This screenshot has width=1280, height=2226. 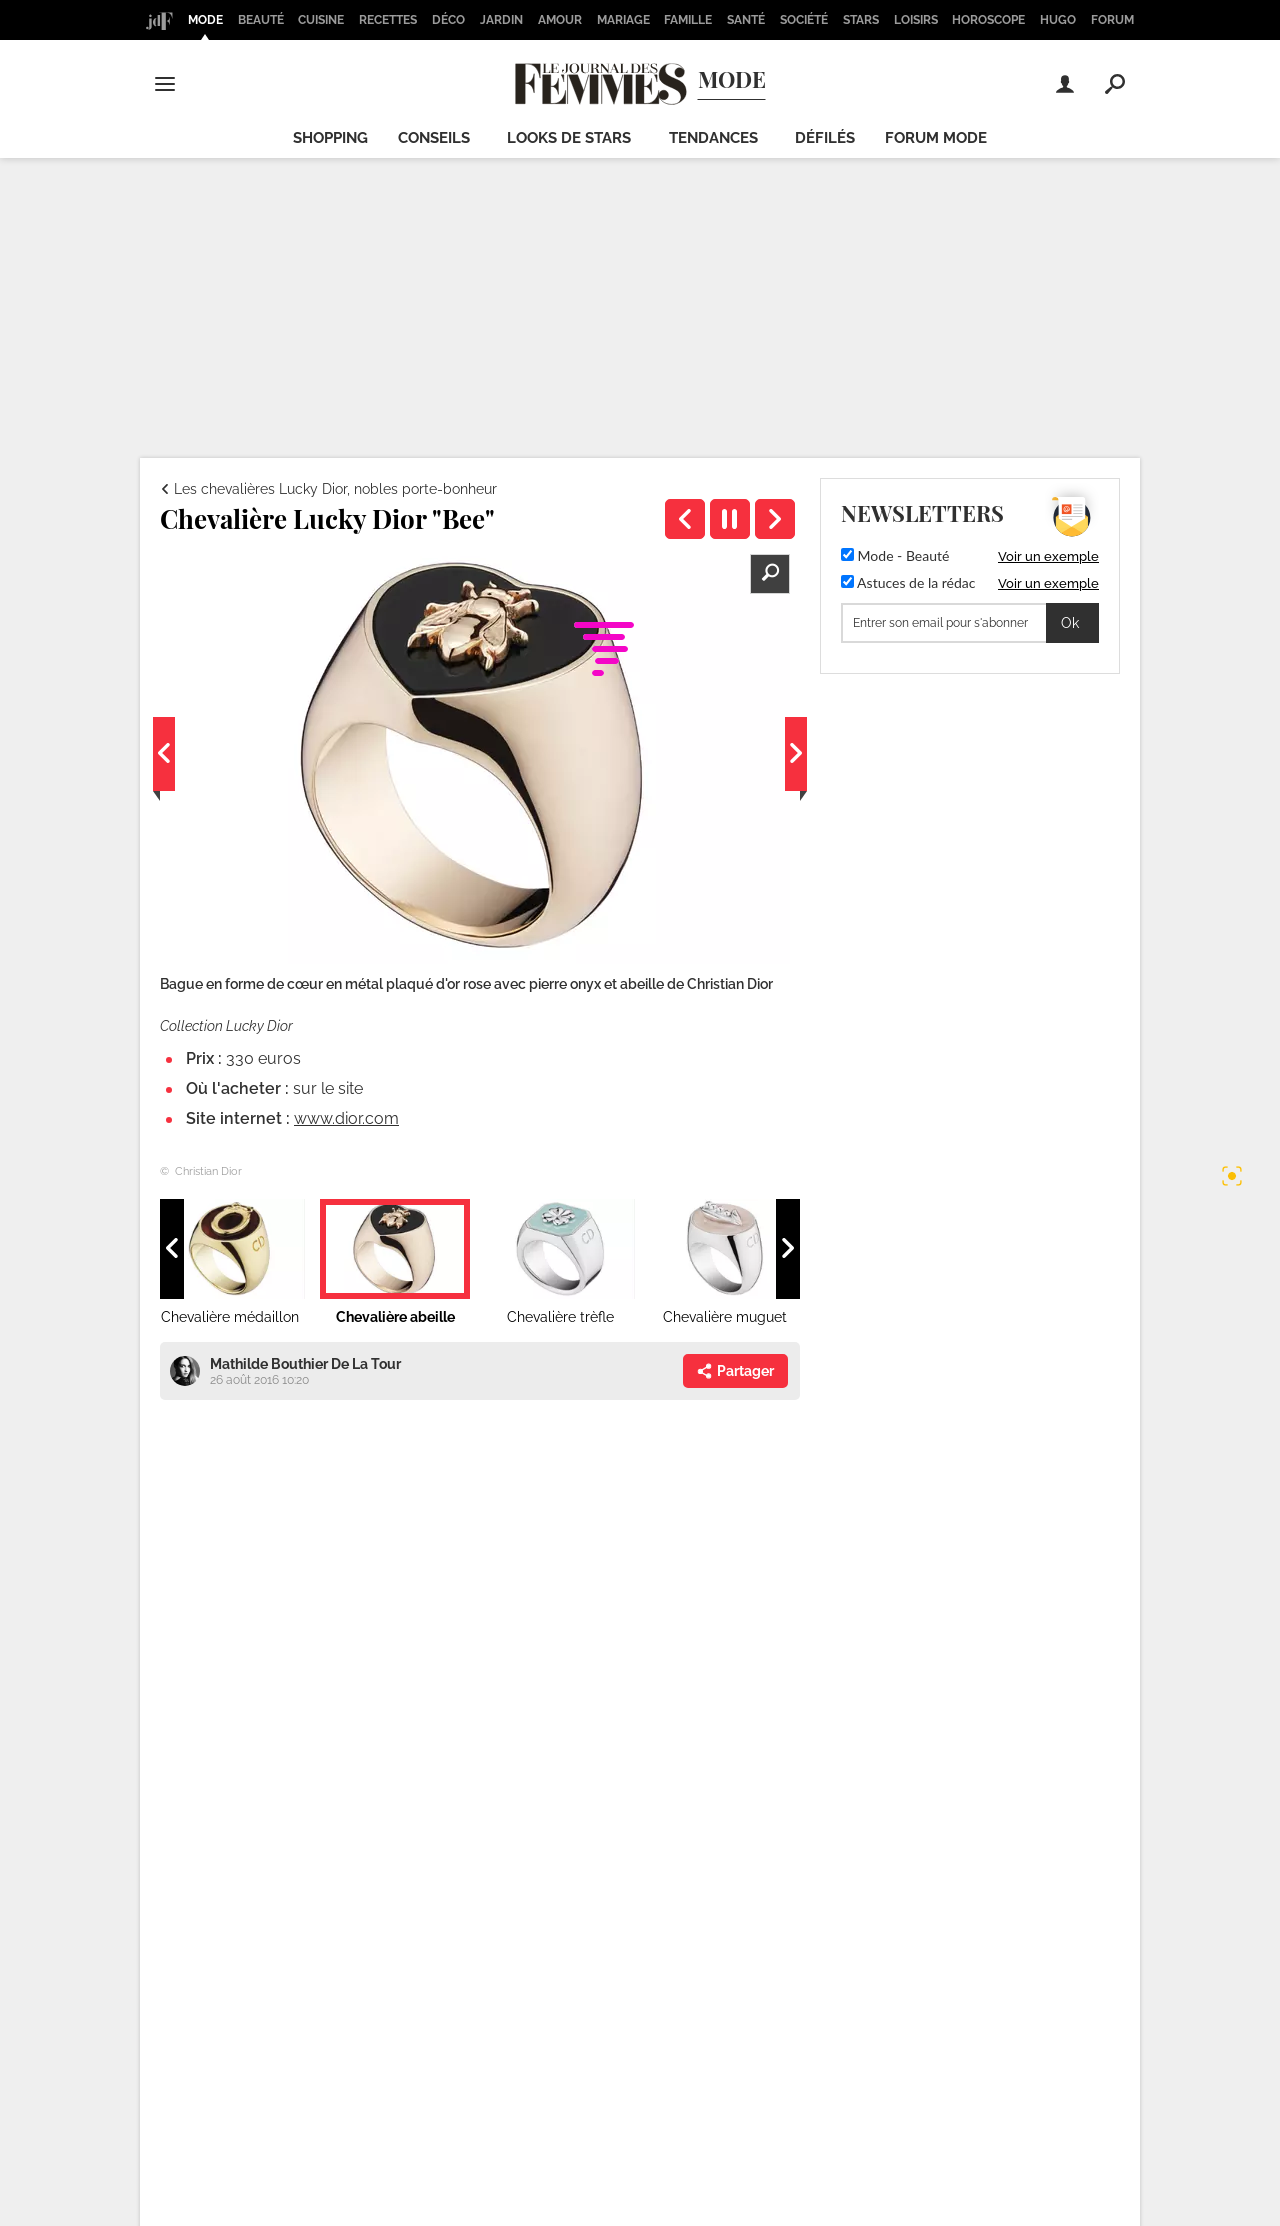 What do you see at coordinates (1232, 1176) in the screenshot?
I see `activate camera focus or targeting mode` at bounding box center [1232, 1176].